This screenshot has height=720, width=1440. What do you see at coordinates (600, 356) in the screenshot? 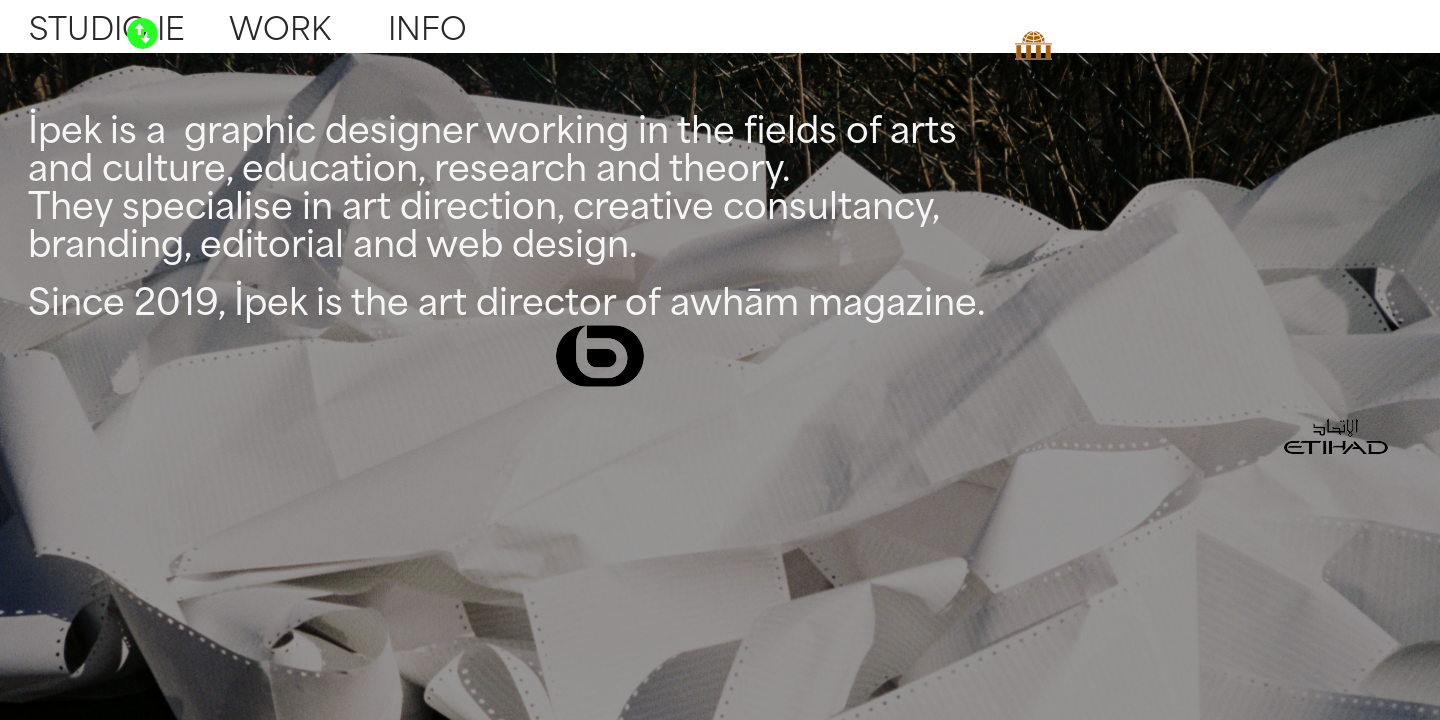
I see `boulanger brand logo` at bounding box center [600, 356].